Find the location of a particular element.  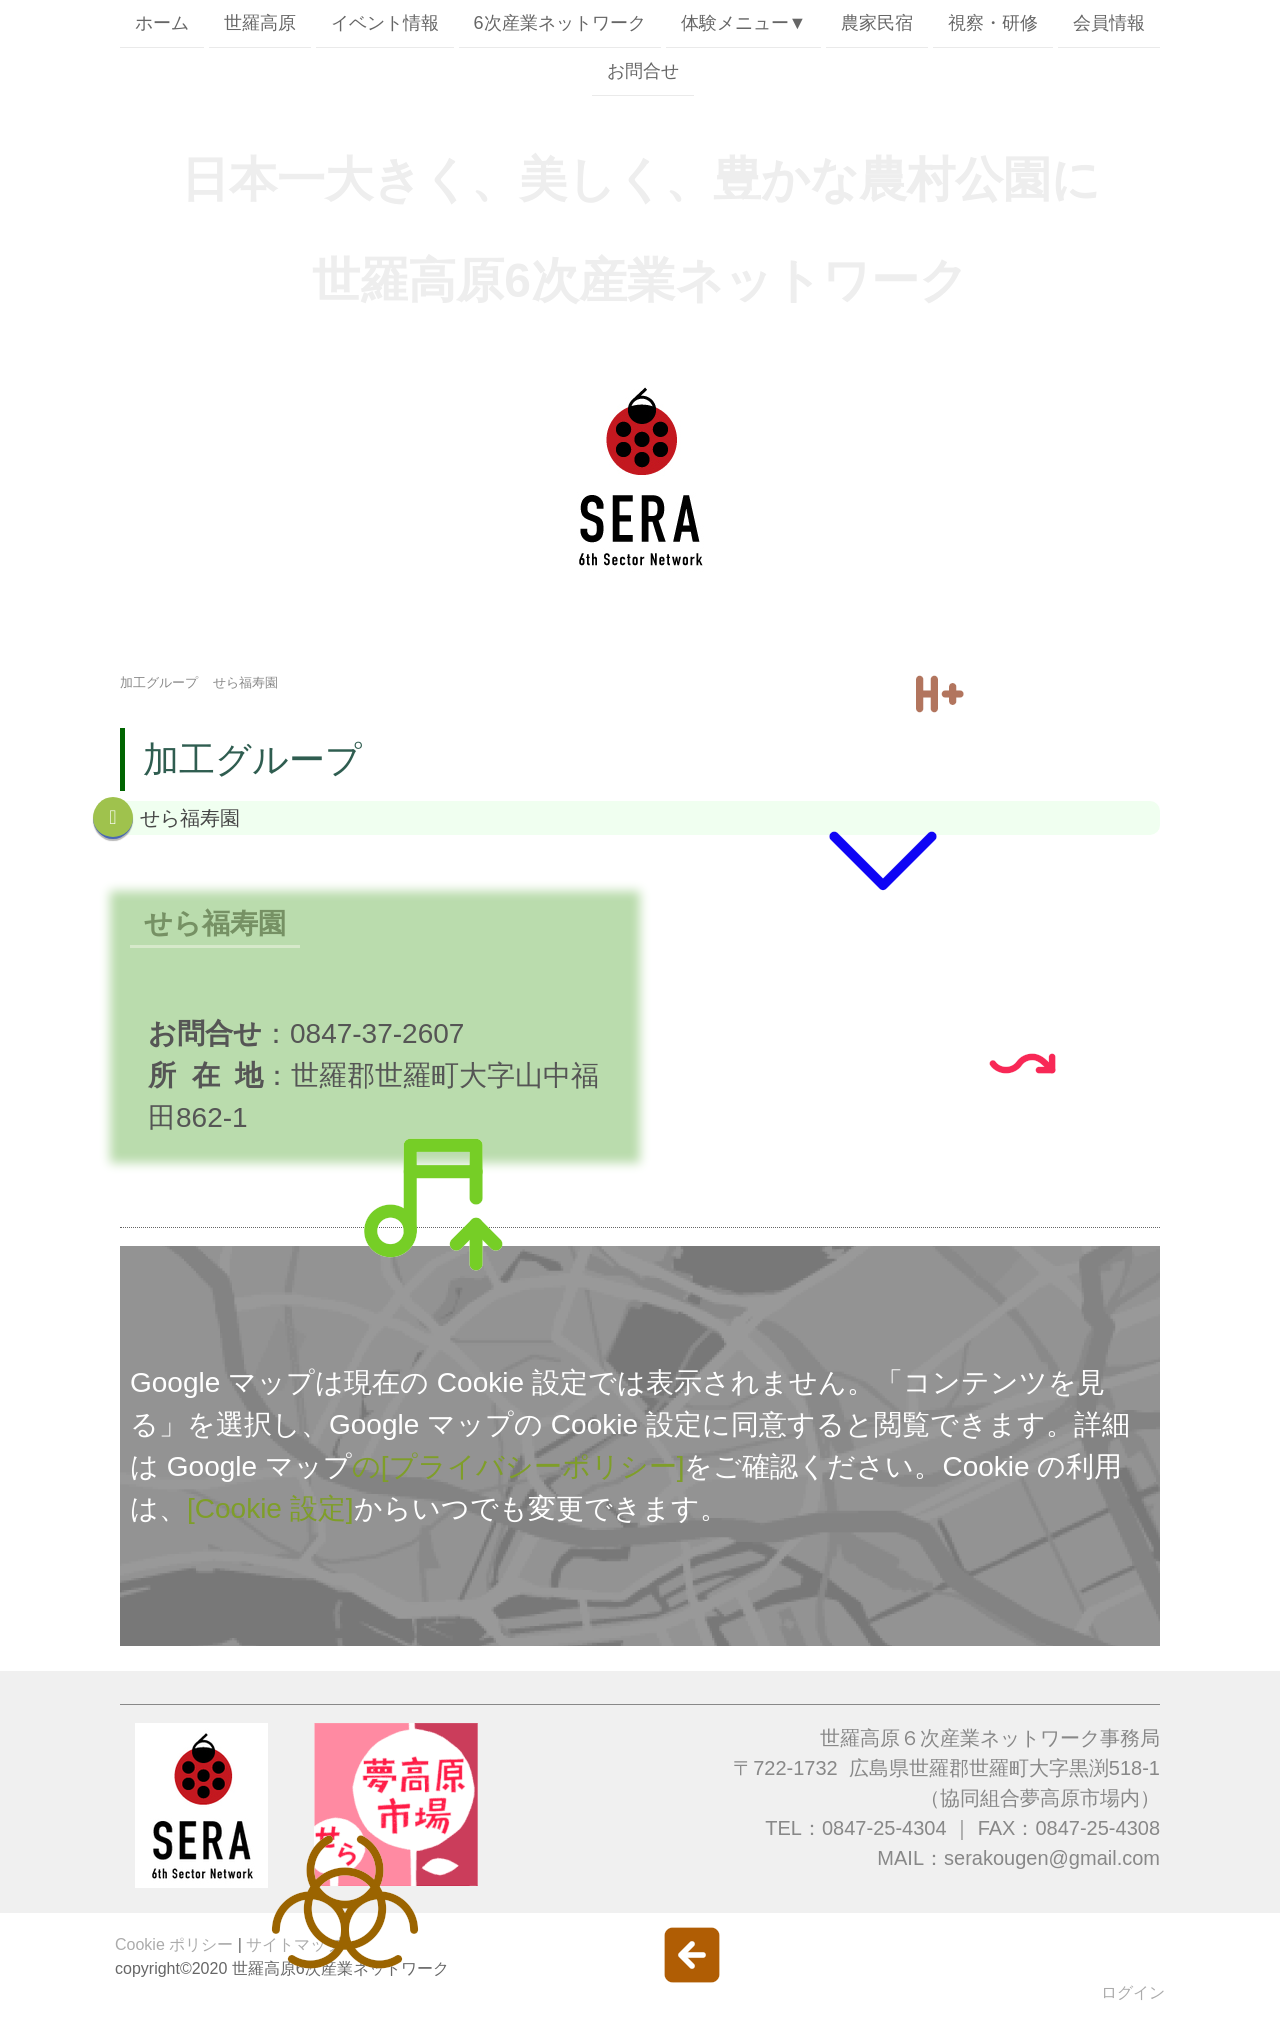

indicates a flowing or wave-like transition downward is located at coordinates (1022, 1063).